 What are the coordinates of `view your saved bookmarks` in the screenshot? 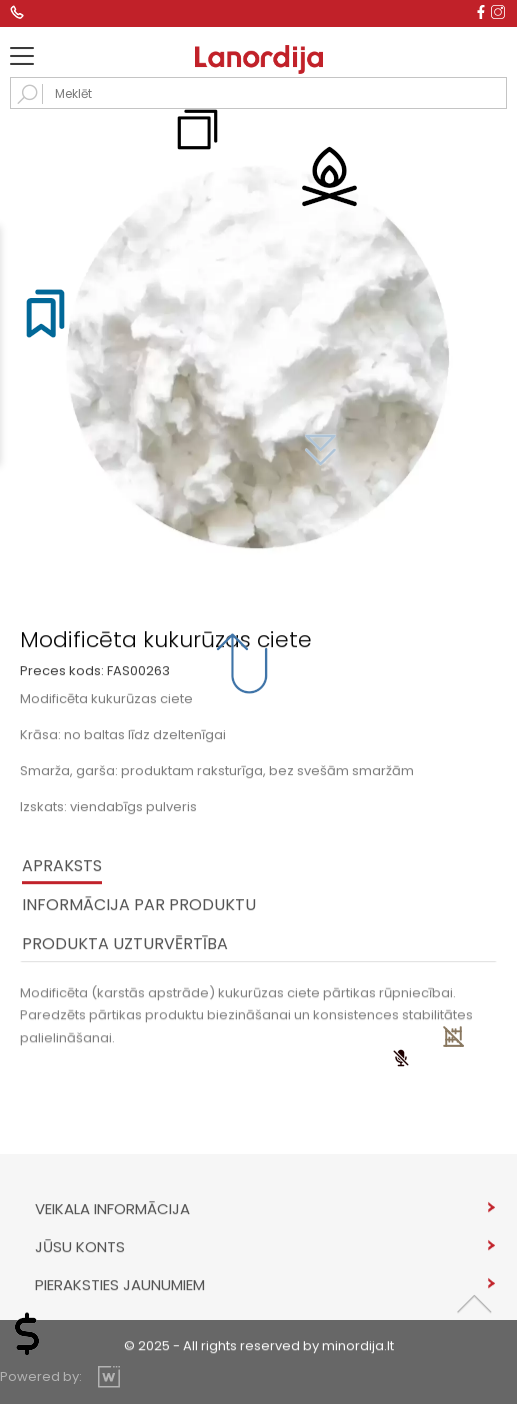 It's located at (45, 313).